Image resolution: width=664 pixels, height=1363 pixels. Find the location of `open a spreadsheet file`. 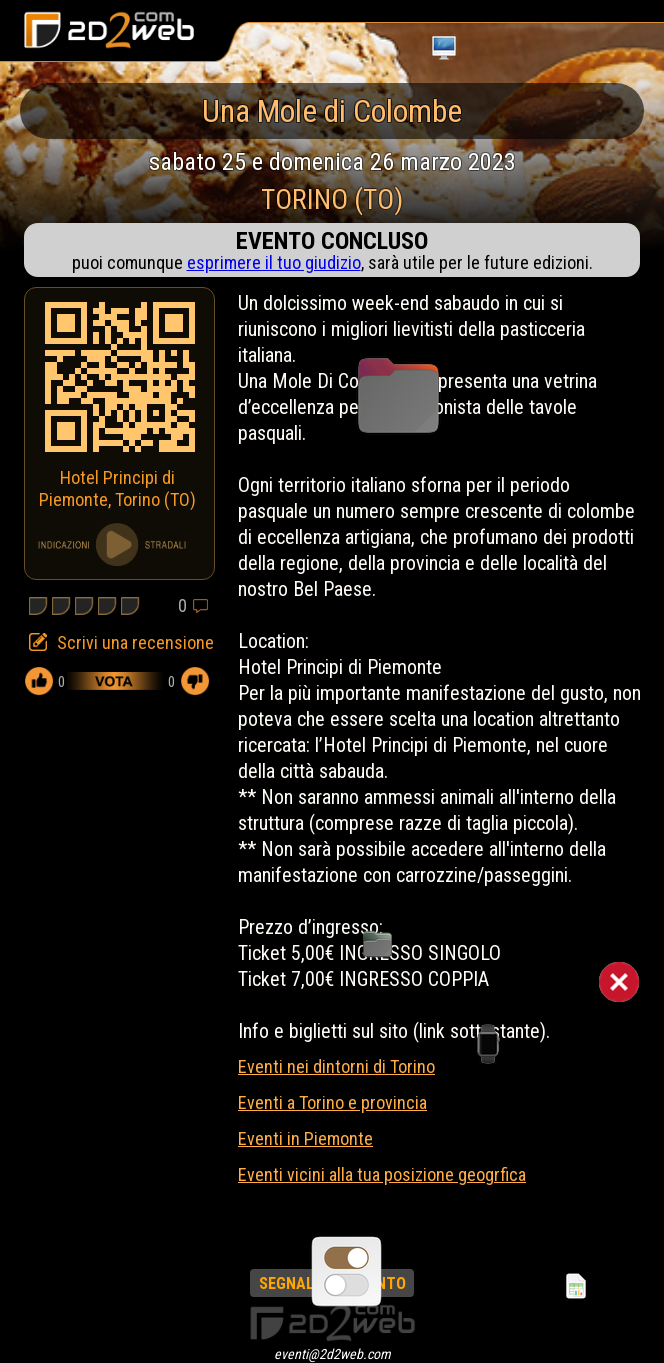

open a spreadsheet file is located at coordinates (576, 1286).